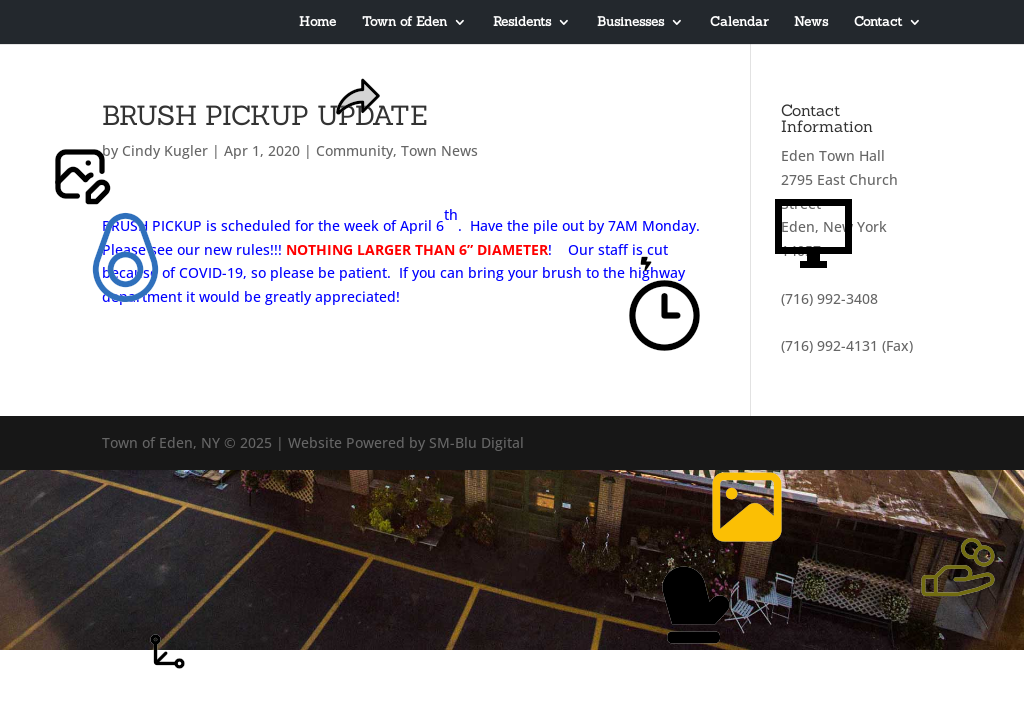 This screenshot has height=720, width=1024. Describe the element at coordinates (80, 174) in the screenshot. I see `edit or modify a photo` at that location.